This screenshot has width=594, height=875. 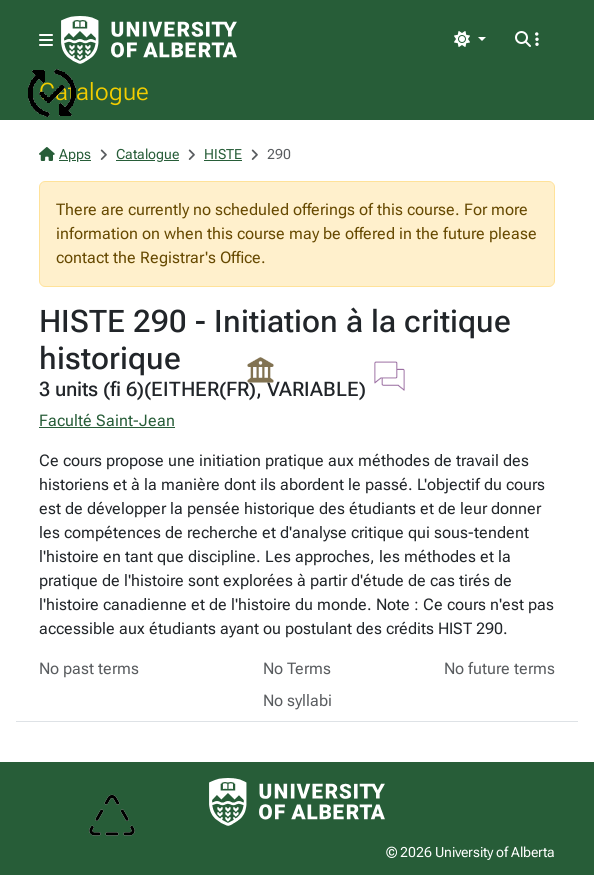 What do you see at coordinates (260, 369) in the screenshot?
I see `access educational or institutional resources` at bounding box center [260, 369].